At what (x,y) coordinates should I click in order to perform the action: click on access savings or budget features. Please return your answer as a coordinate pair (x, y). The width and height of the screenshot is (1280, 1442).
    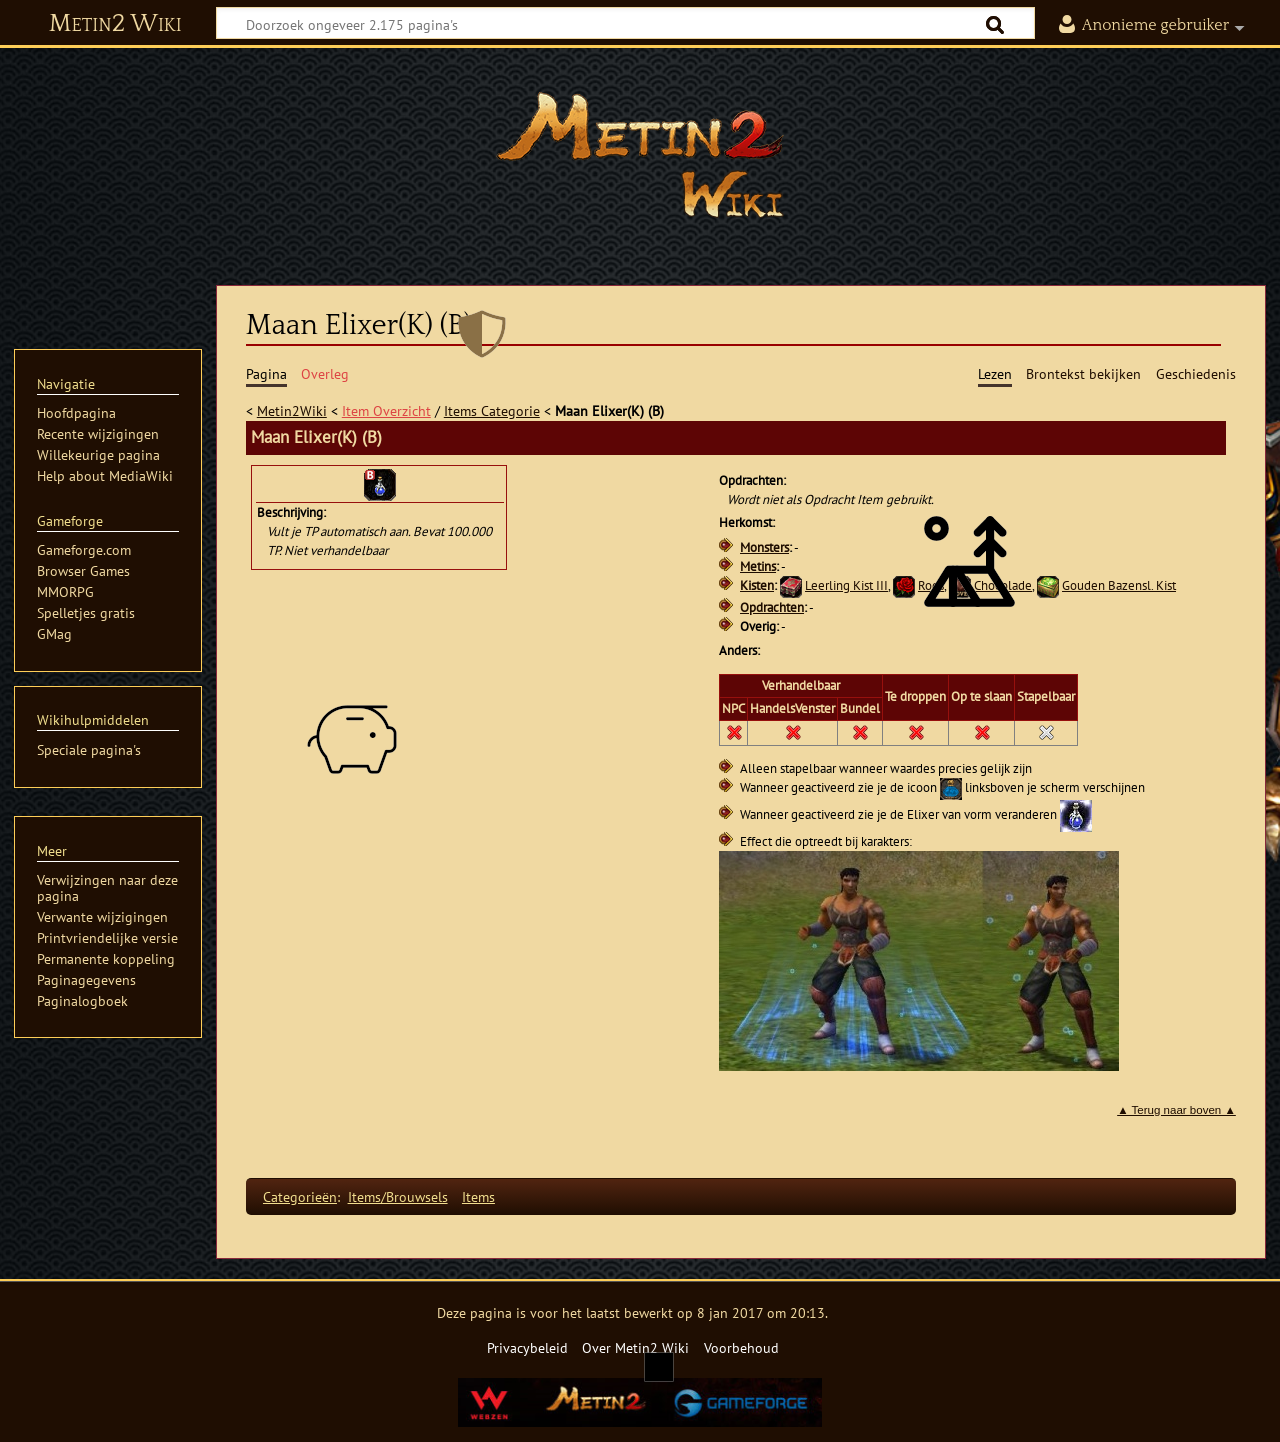
    Looking at the image, I should click on (353, 739).